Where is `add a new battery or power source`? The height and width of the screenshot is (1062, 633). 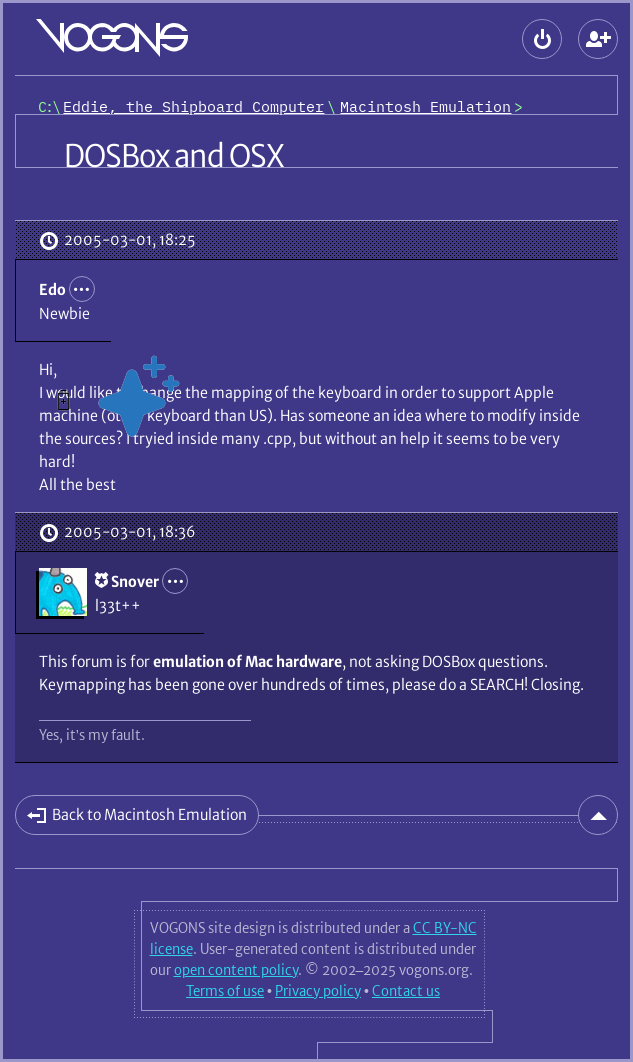 add a new battery or power source is located at coordinates (63, 400).